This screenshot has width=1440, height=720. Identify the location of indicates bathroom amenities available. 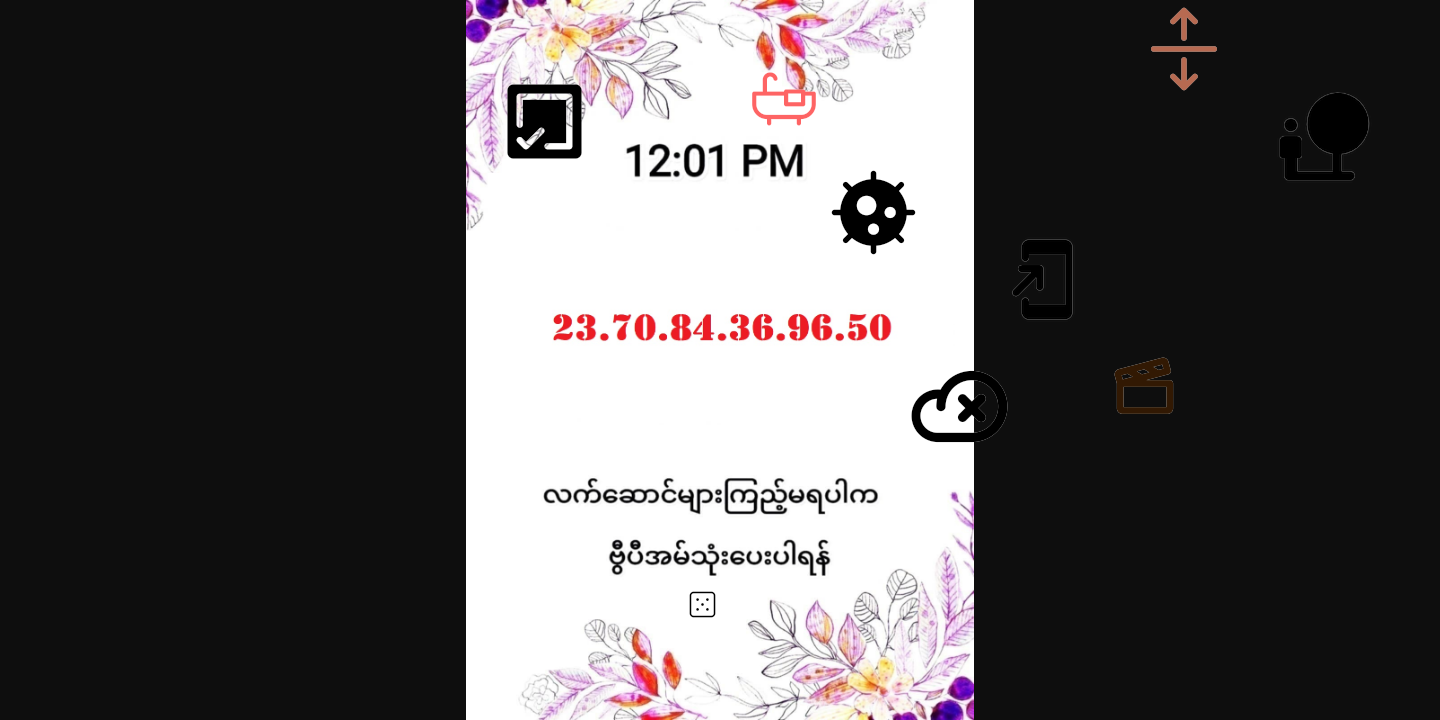
(784, 100).